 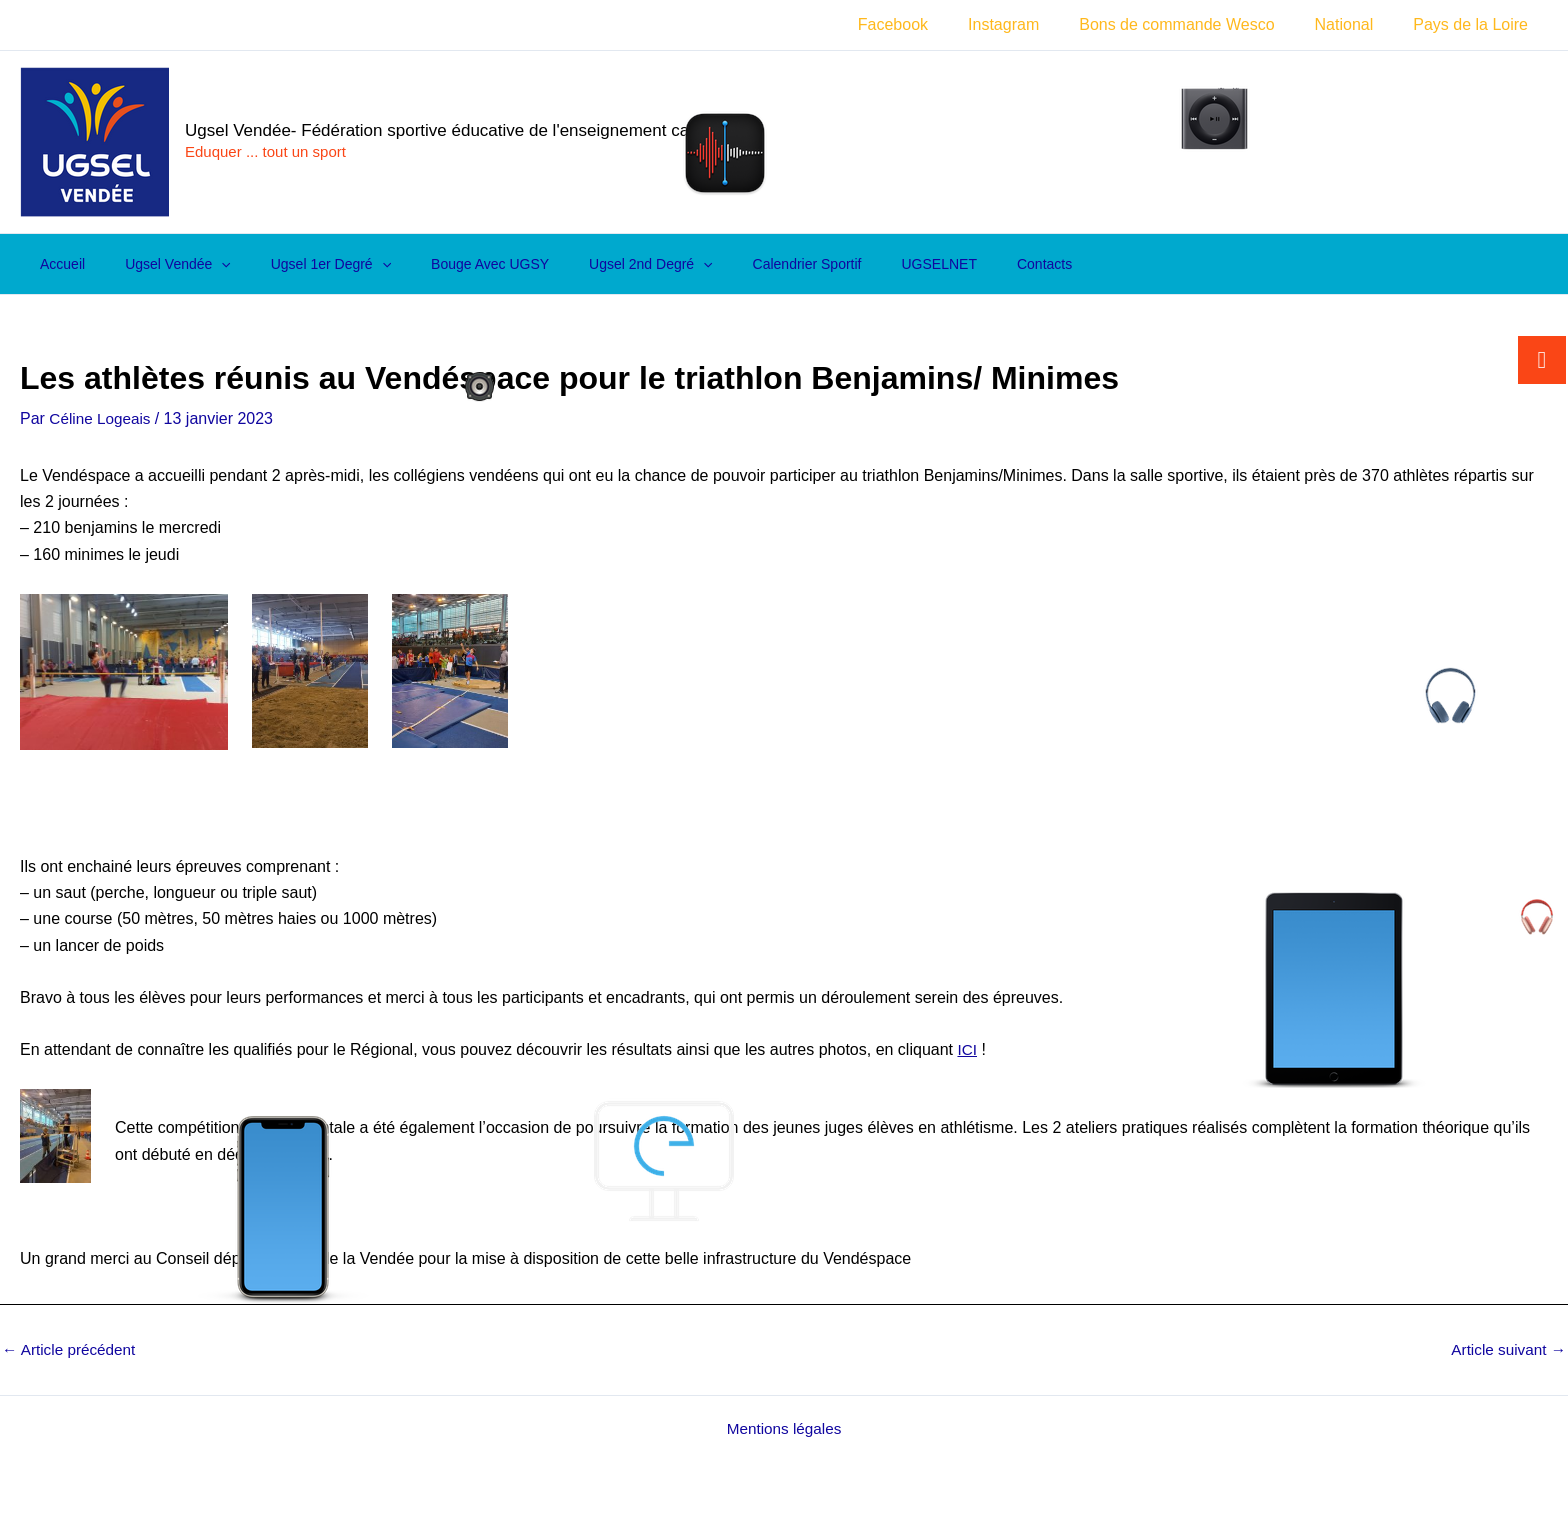 I want to click on manage your connected iPod shuffle device, so click(x=1214, y=118).